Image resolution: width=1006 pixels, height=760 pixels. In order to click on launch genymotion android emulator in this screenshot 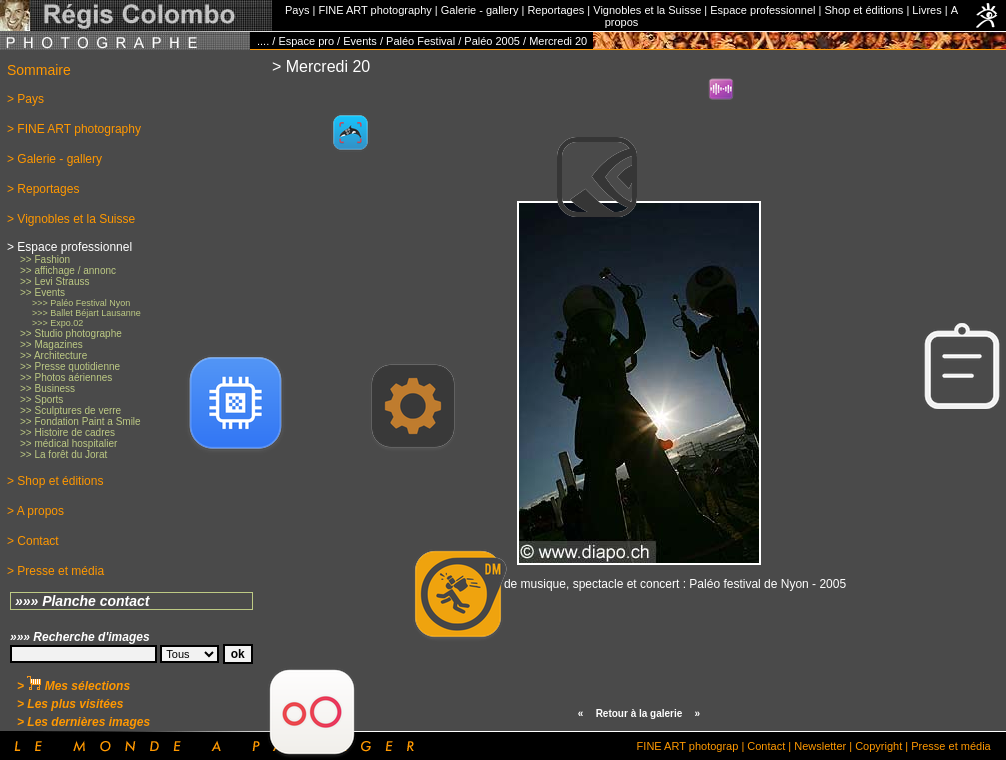, I will do `click(312, 712)`.